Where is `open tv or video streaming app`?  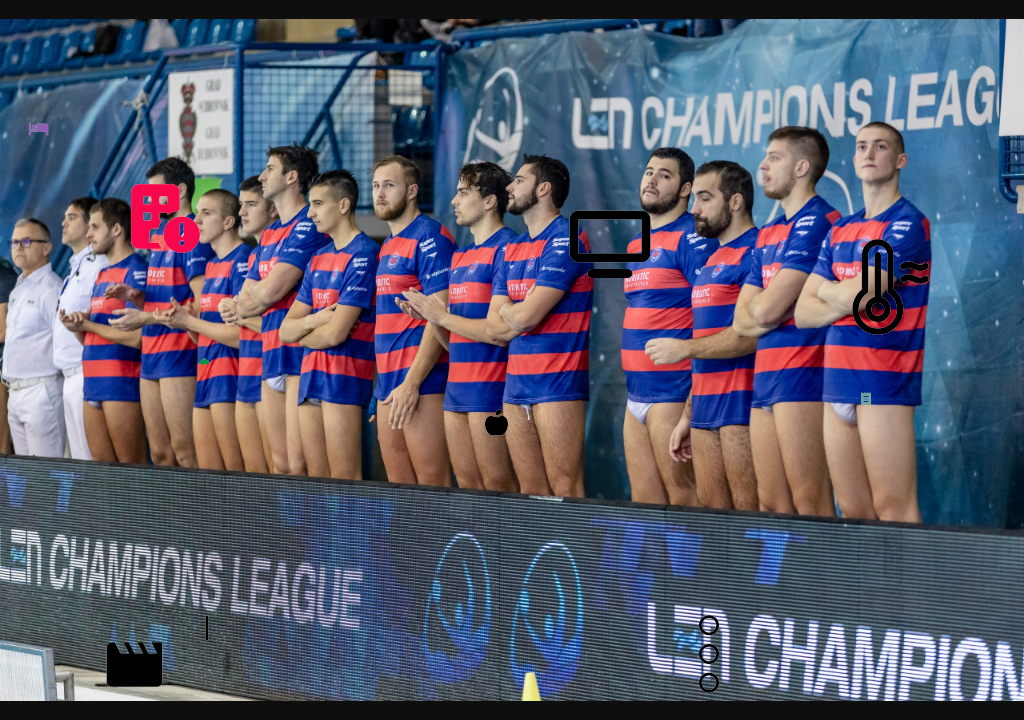 open tv or video streaming app is located at coordinates (610, 242).